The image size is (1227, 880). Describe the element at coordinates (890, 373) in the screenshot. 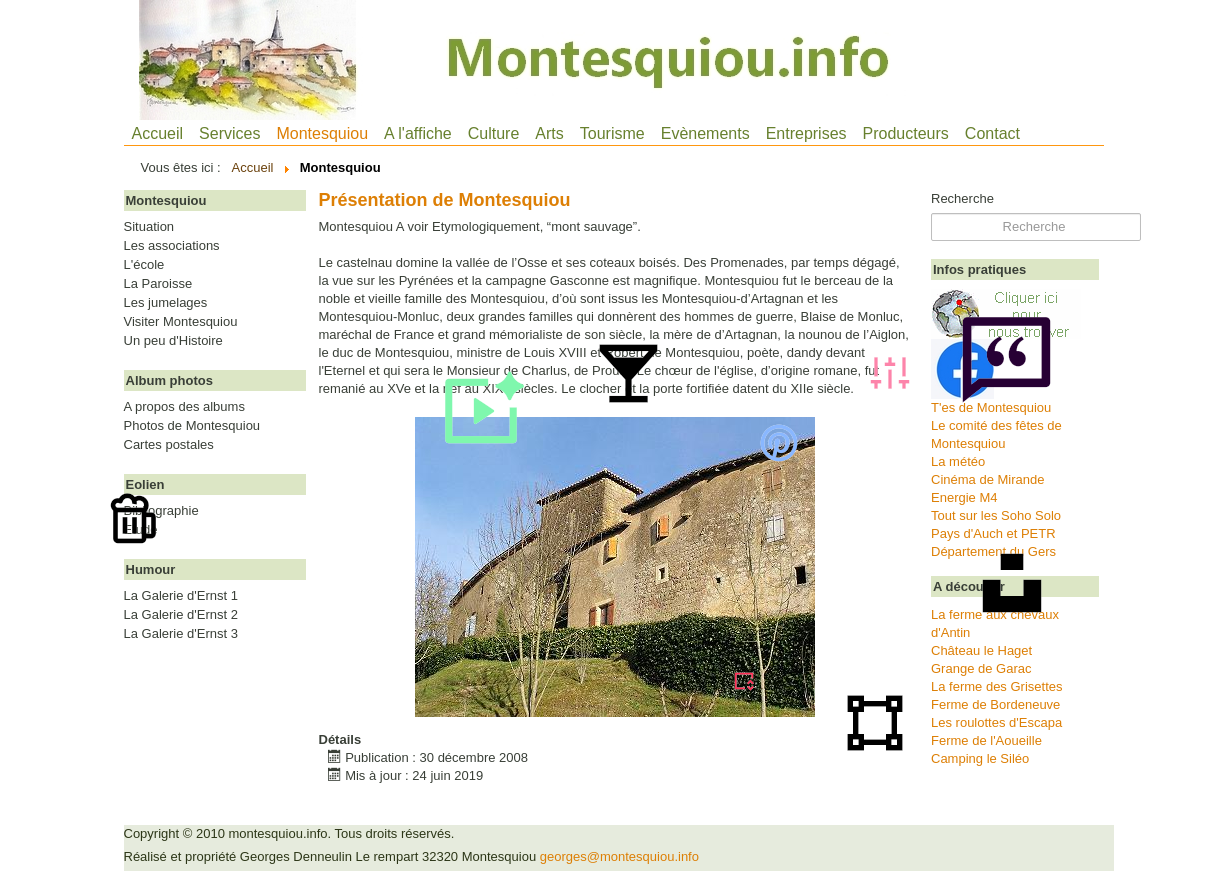

I see `access audio or sound settings` at that location.